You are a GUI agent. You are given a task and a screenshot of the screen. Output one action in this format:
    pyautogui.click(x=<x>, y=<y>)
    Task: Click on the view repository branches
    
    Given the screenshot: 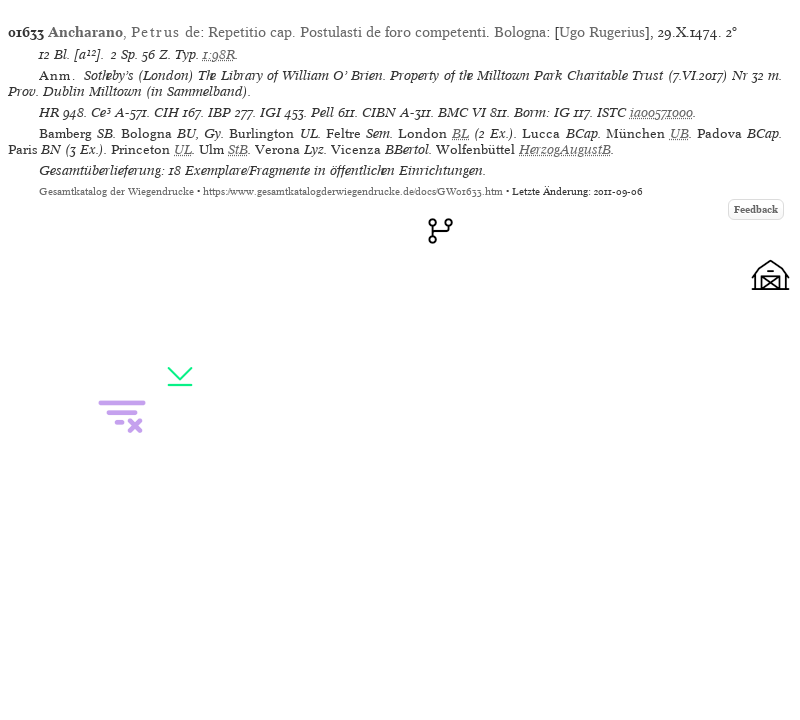 What is the action you would take?
    pyautogui.click(x=439, y=231)
    